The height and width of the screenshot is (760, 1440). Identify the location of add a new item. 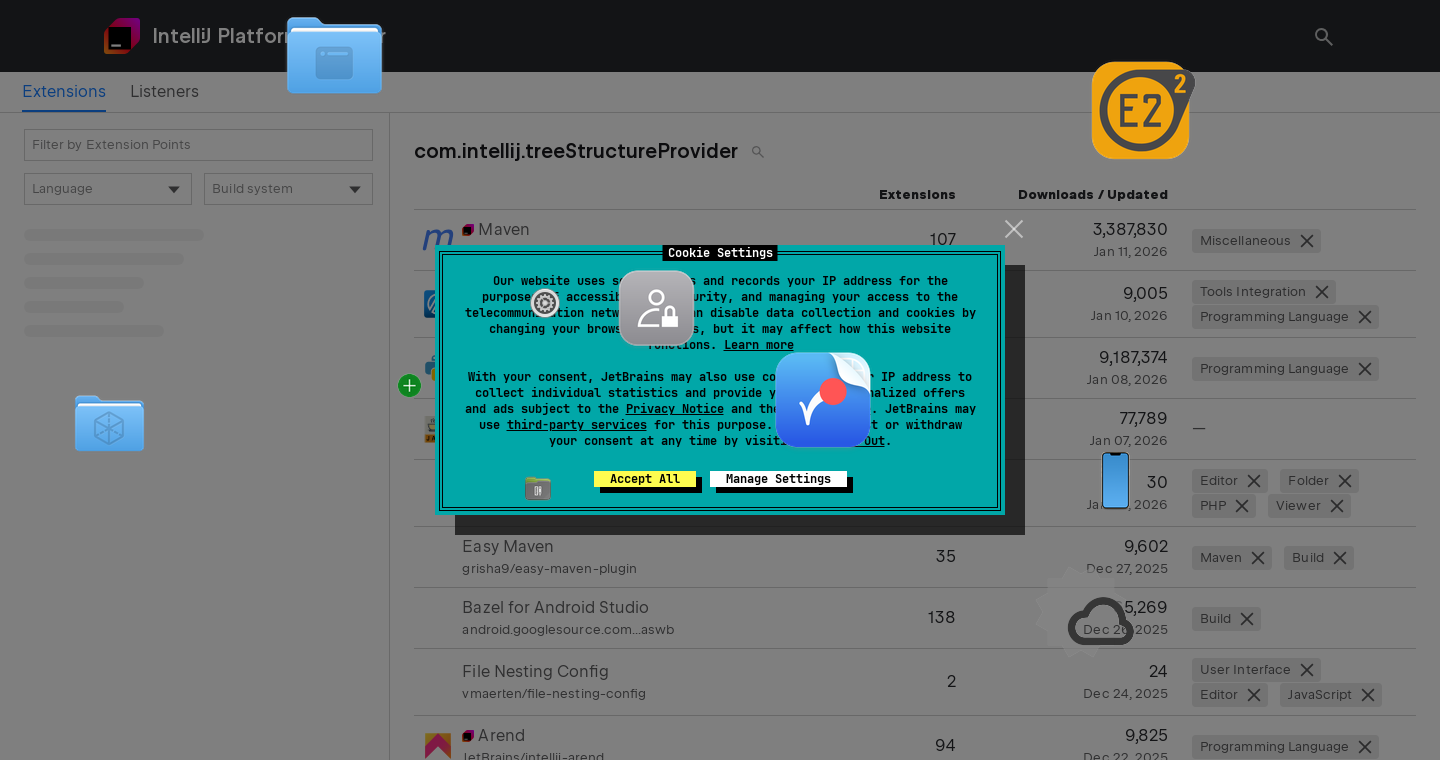
(409, 385).